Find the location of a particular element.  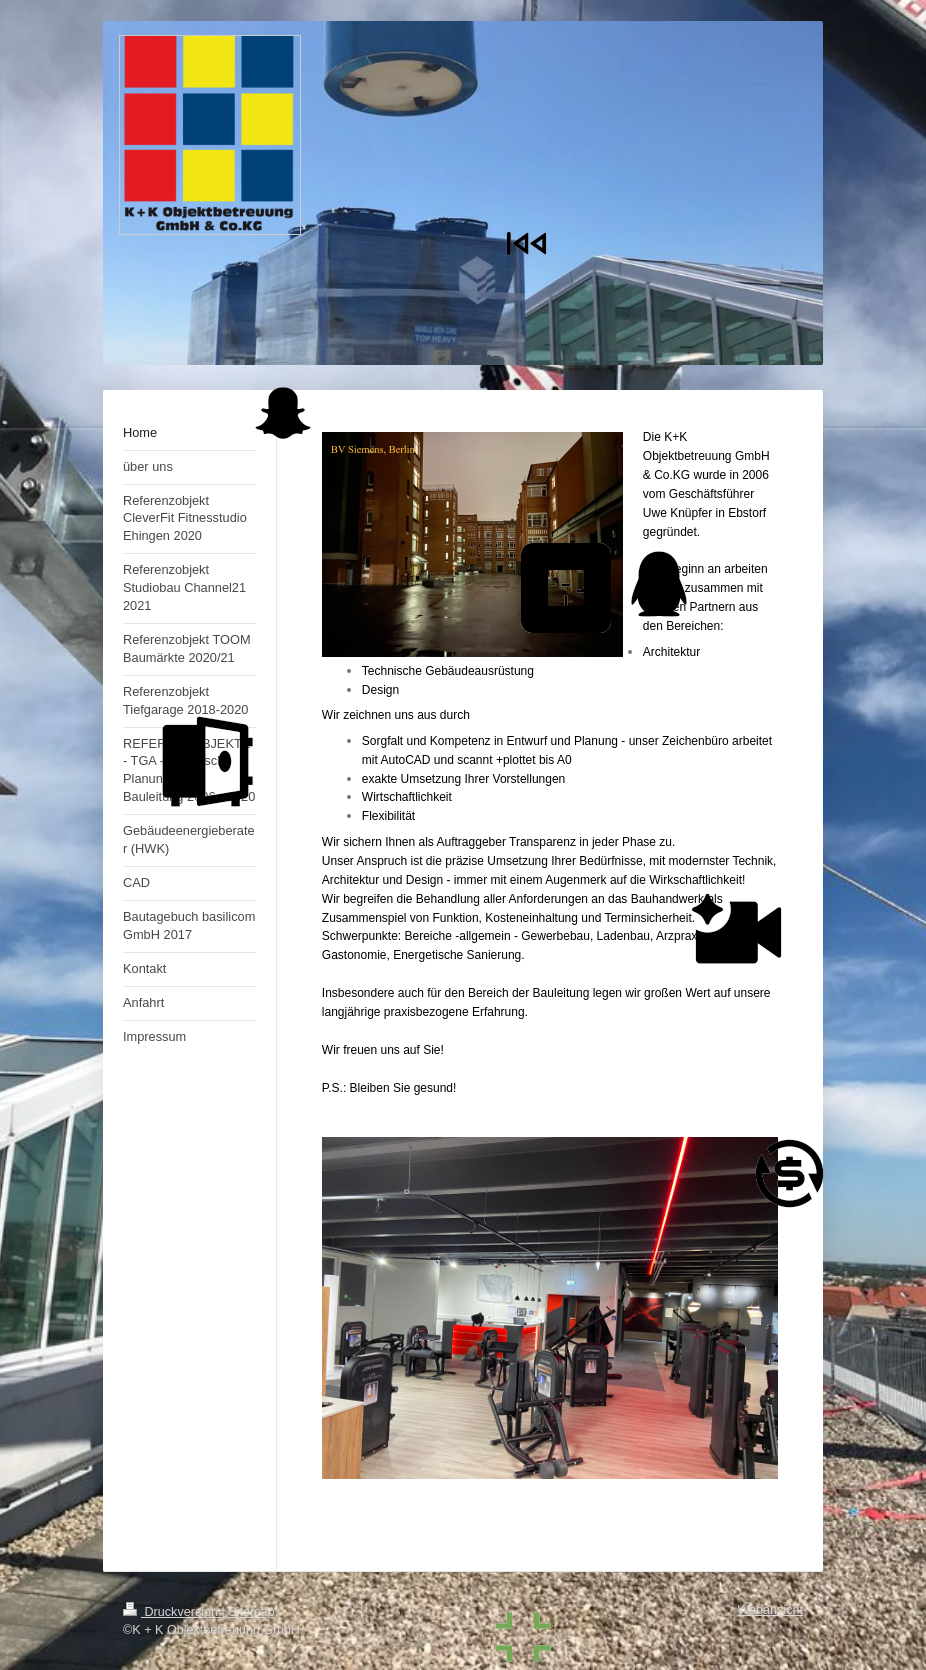

open QQ messenger app is located at coordinates (659, 584).